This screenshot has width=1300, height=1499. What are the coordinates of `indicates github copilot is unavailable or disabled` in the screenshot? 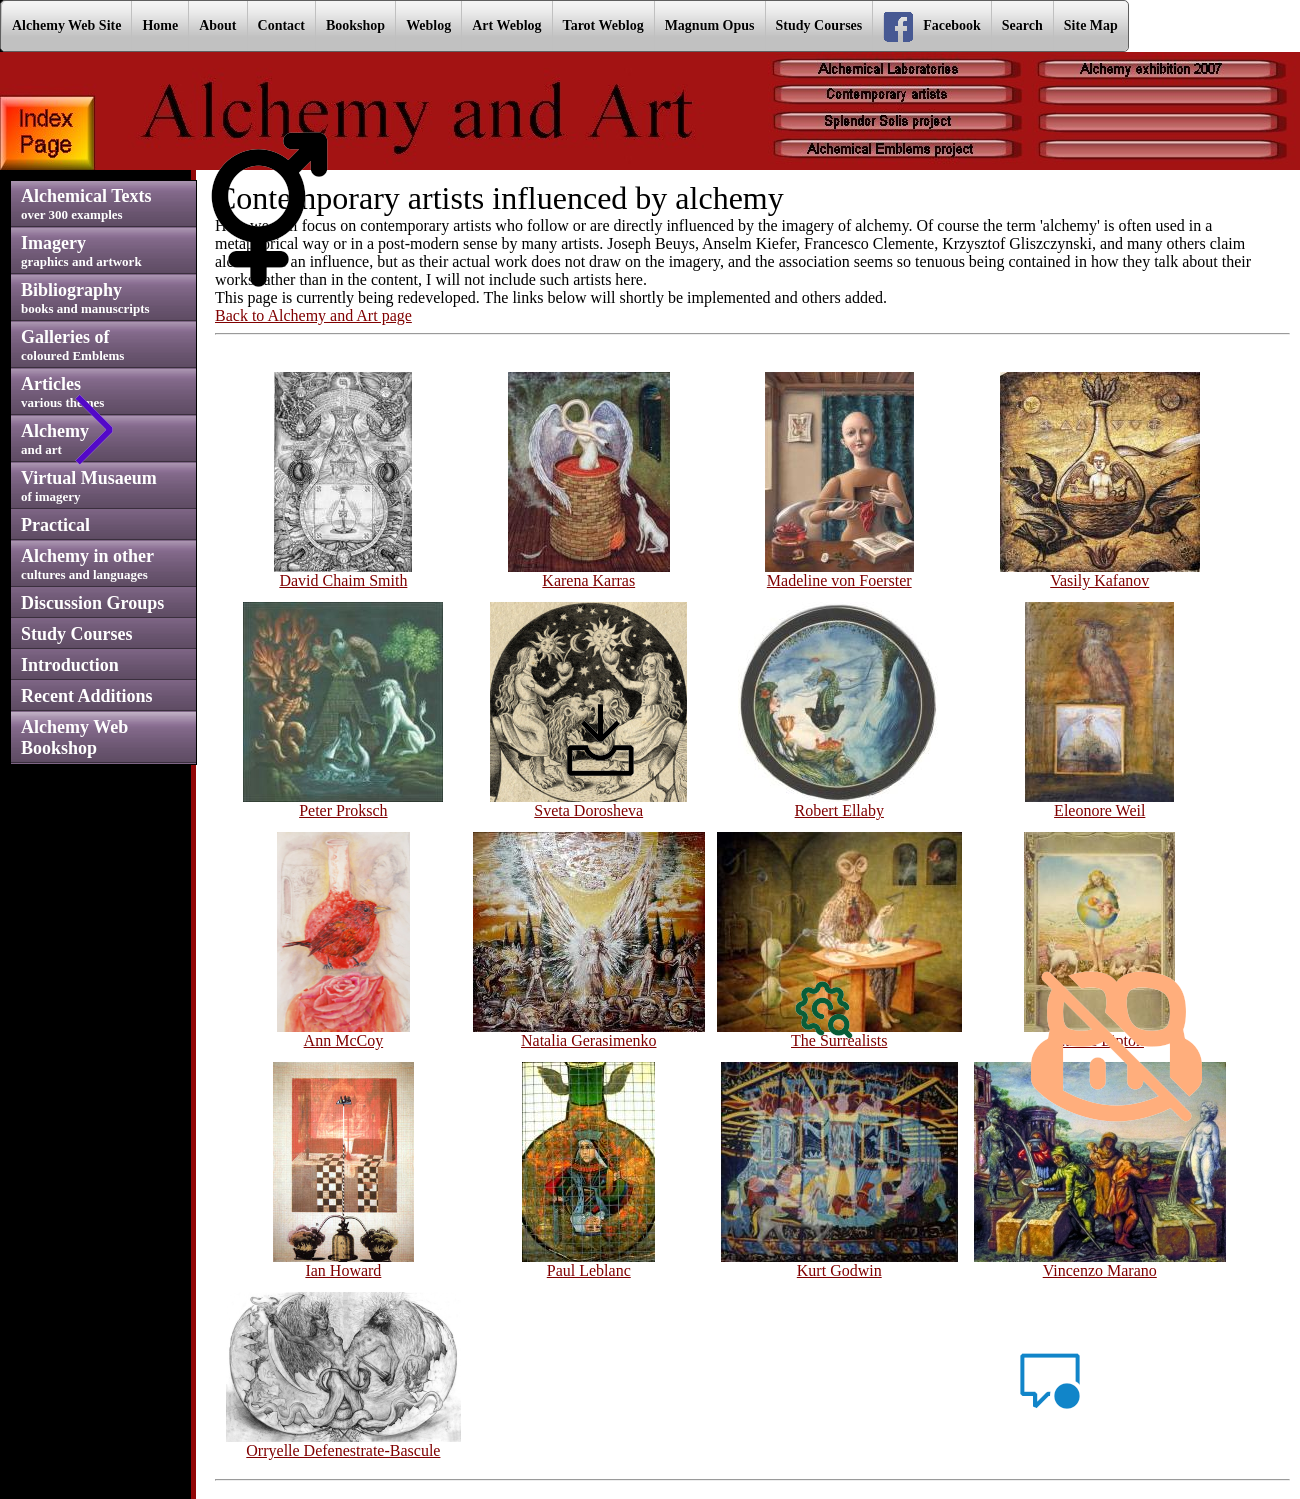 It's located at (1116, 1046).